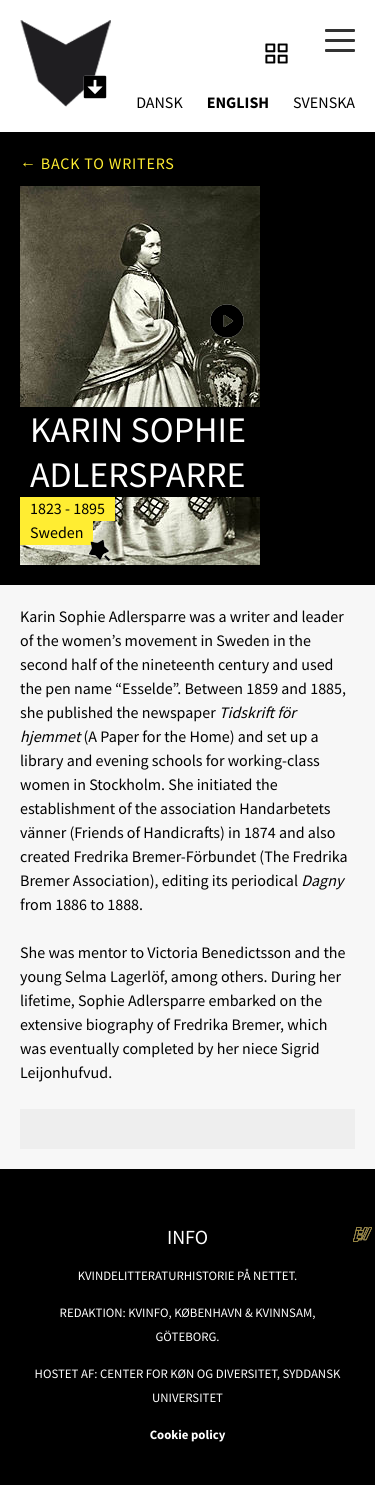  What do you see at coordinates (99, 550) in the screenshot?
I see `apply magic wand or auto-enhance effect` at bounding box center [99, 550].